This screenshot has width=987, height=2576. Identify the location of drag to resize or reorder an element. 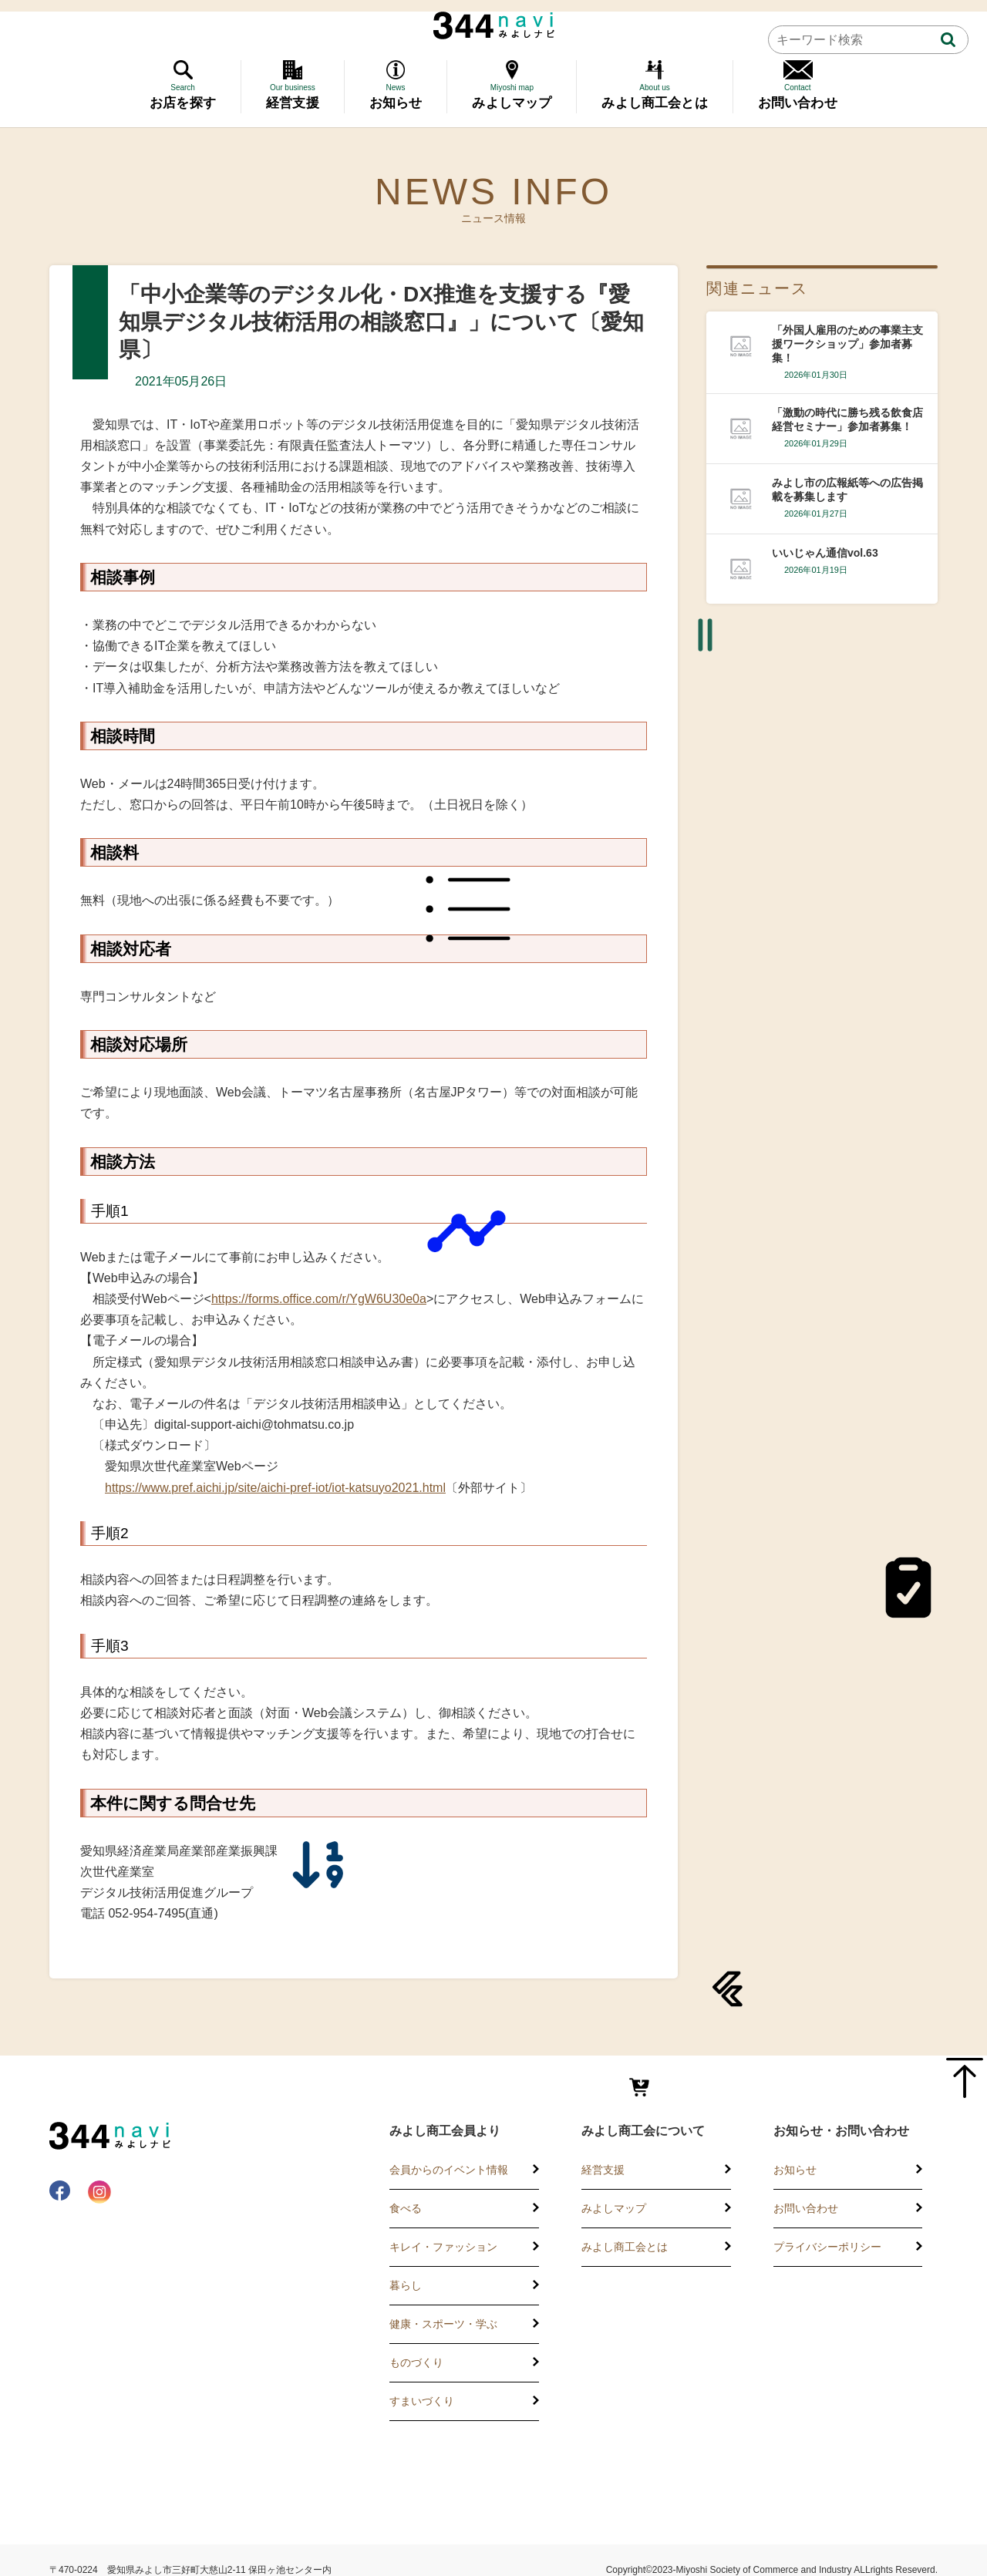
(705, 635).